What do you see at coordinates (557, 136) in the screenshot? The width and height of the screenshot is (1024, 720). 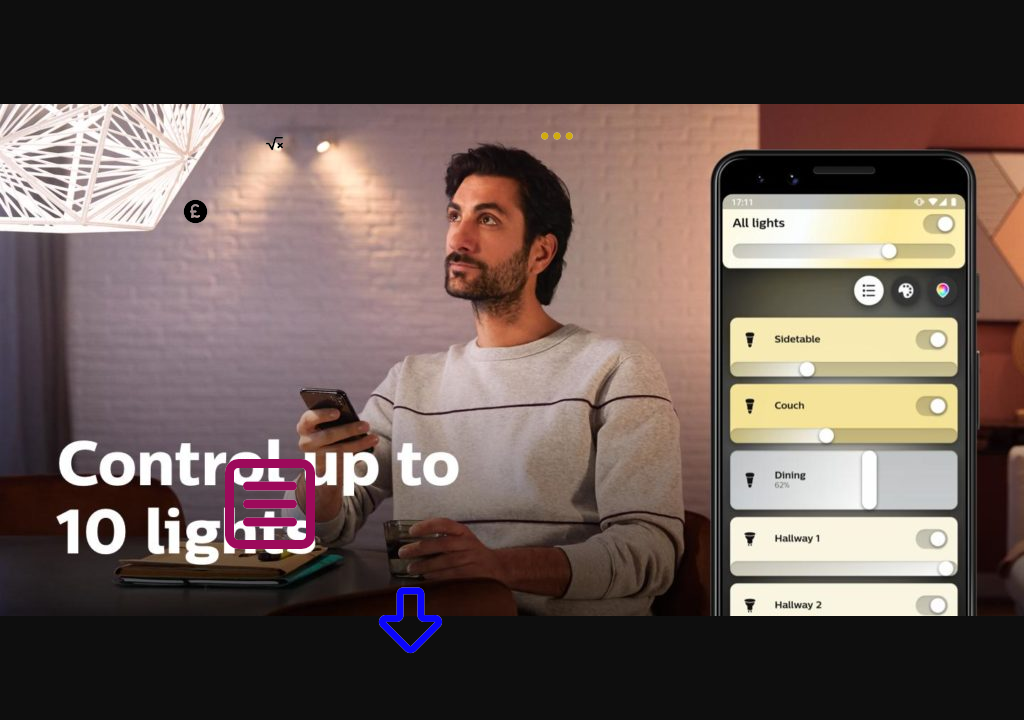 I see `access more options or actions` at bounding box center [557, 136].